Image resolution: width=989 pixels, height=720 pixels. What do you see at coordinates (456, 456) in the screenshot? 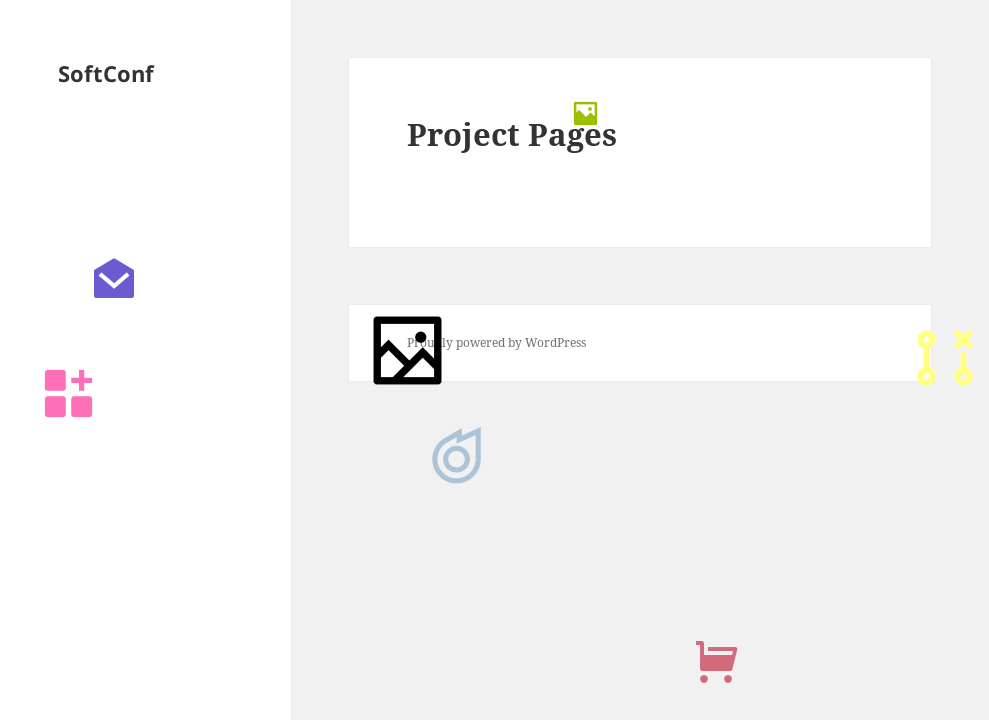
I see `indicates meteor or space weather event` at bounding box center [456, 456].